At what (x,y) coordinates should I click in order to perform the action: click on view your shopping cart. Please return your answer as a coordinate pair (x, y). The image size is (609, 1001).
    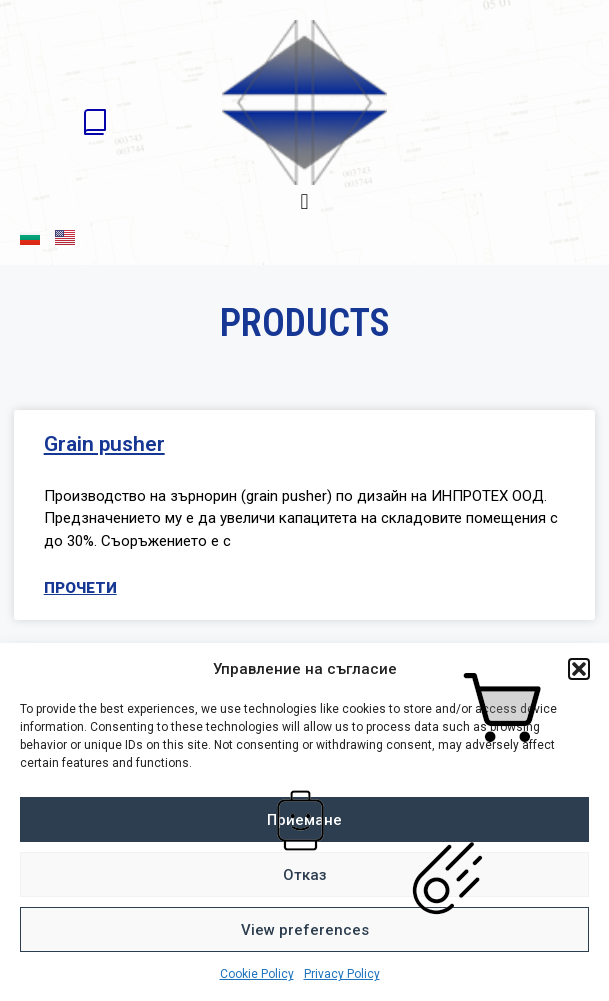
    Looking at the image, I should click on (503, 707).